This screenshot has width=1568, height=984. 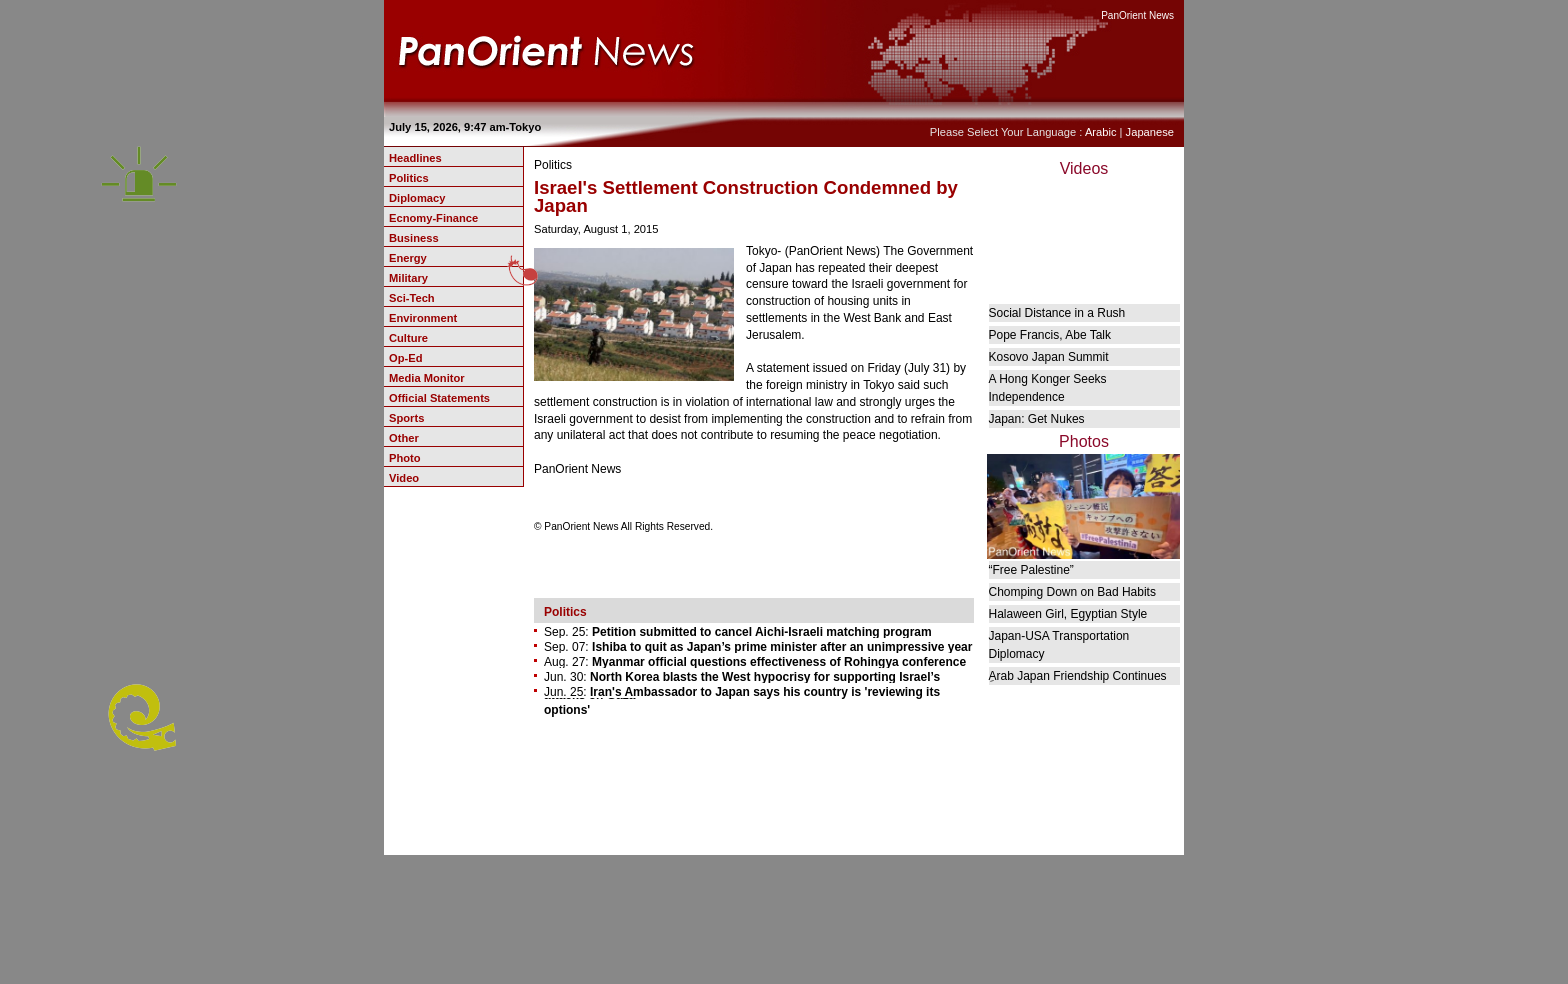 What do you see at coordinates (142, 718) in the screenshot?
I see `access dragon or mythical creature content` at bounding box center [142, 718].